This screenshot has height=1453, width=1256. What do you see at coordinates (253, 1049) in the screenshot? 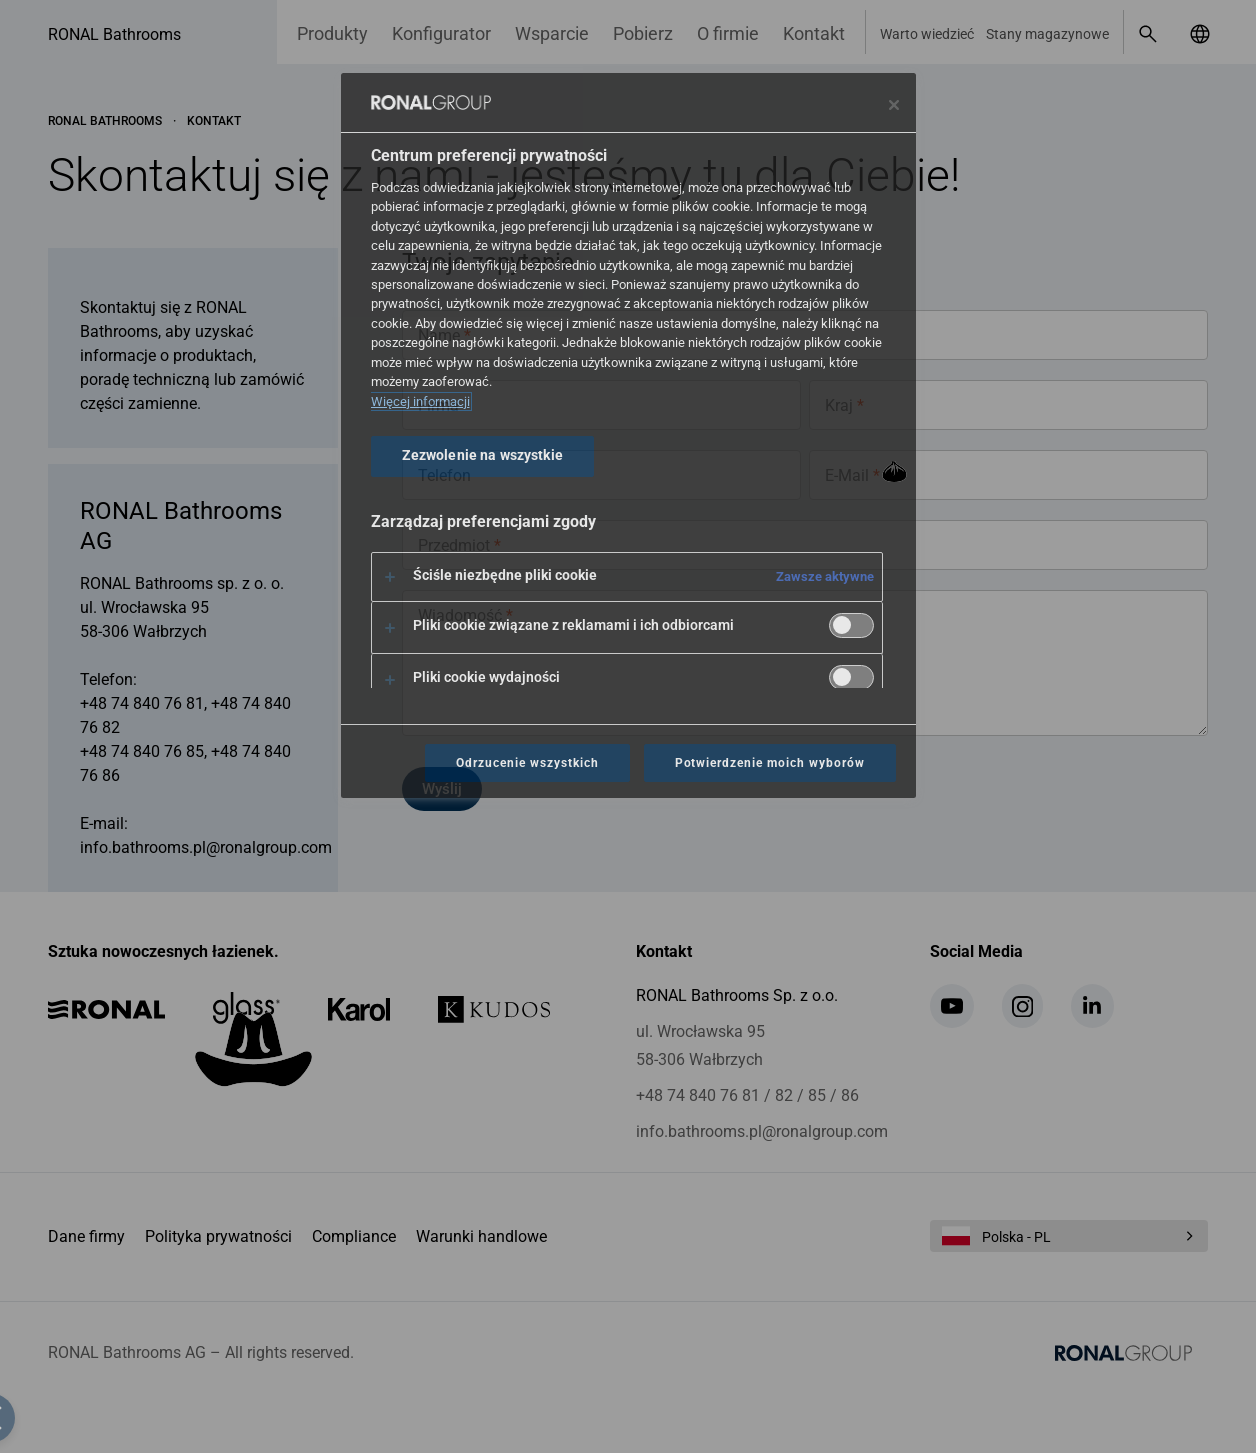
I see `select cowboy or western theme` at bounding box center [253, 1049].